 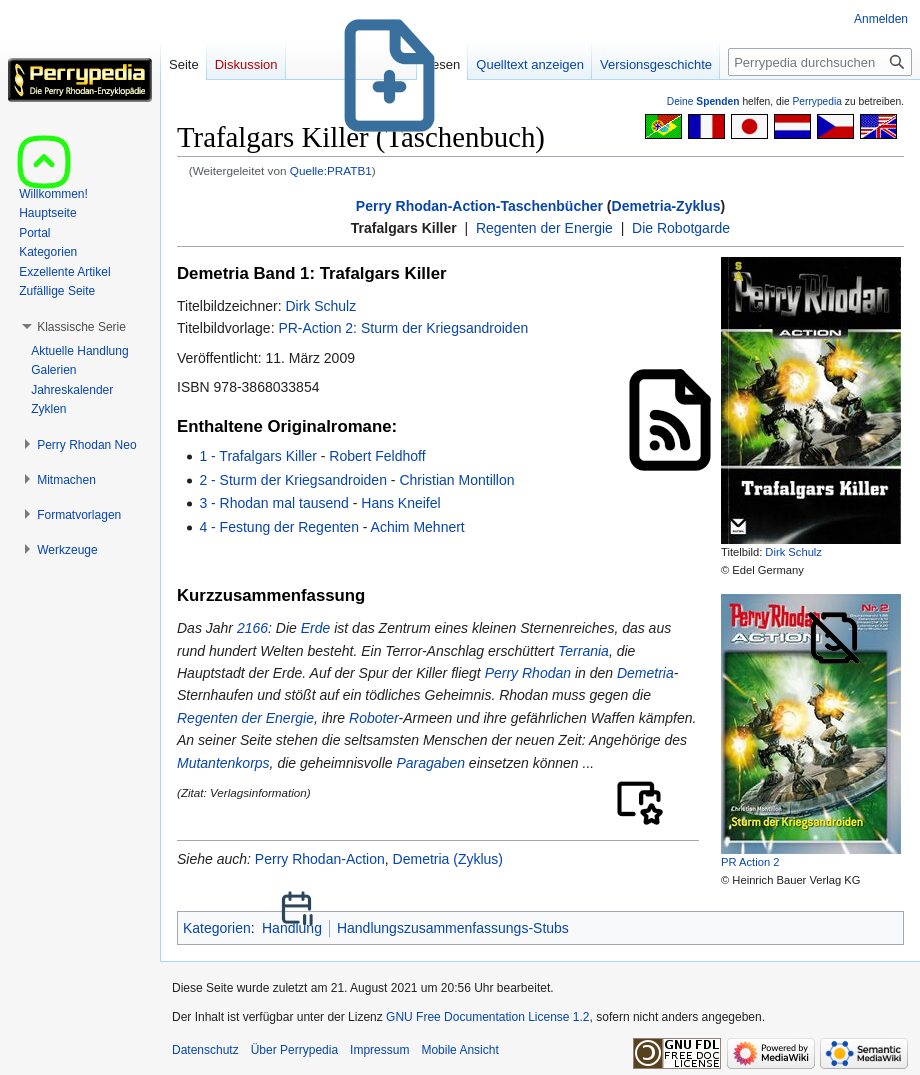 What do you see at coordinates (738, 271) in the screenshot?
I see `navigate southward` at bounding box center [738, 271].